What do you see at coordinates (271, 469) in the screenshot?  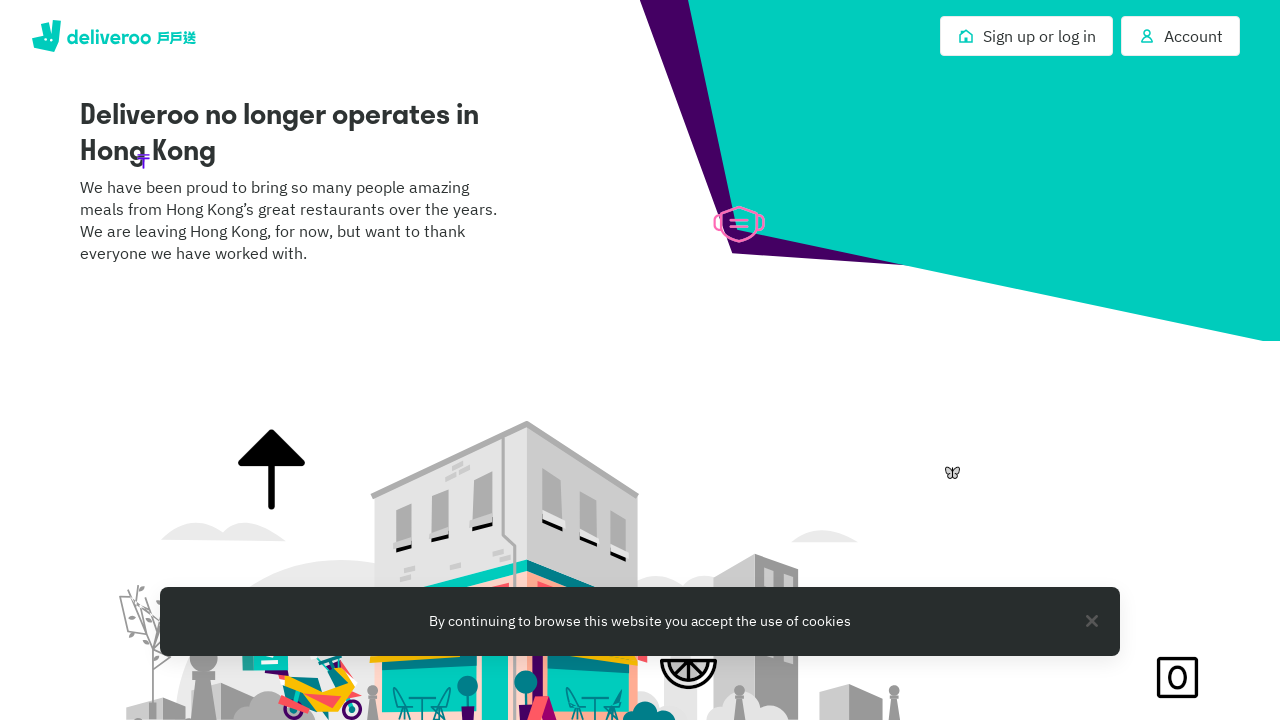 I see `scroll to top of page` at bounding box center [271, 469].